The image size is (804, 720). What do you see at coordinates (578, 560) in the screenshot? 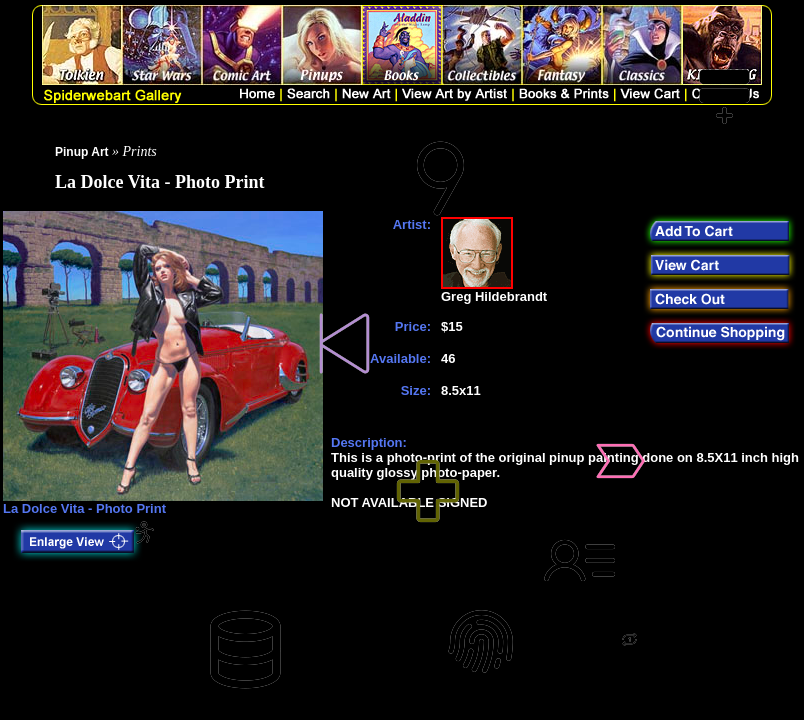
I see `view user directory or contact list` at bounding box center [578, 560].